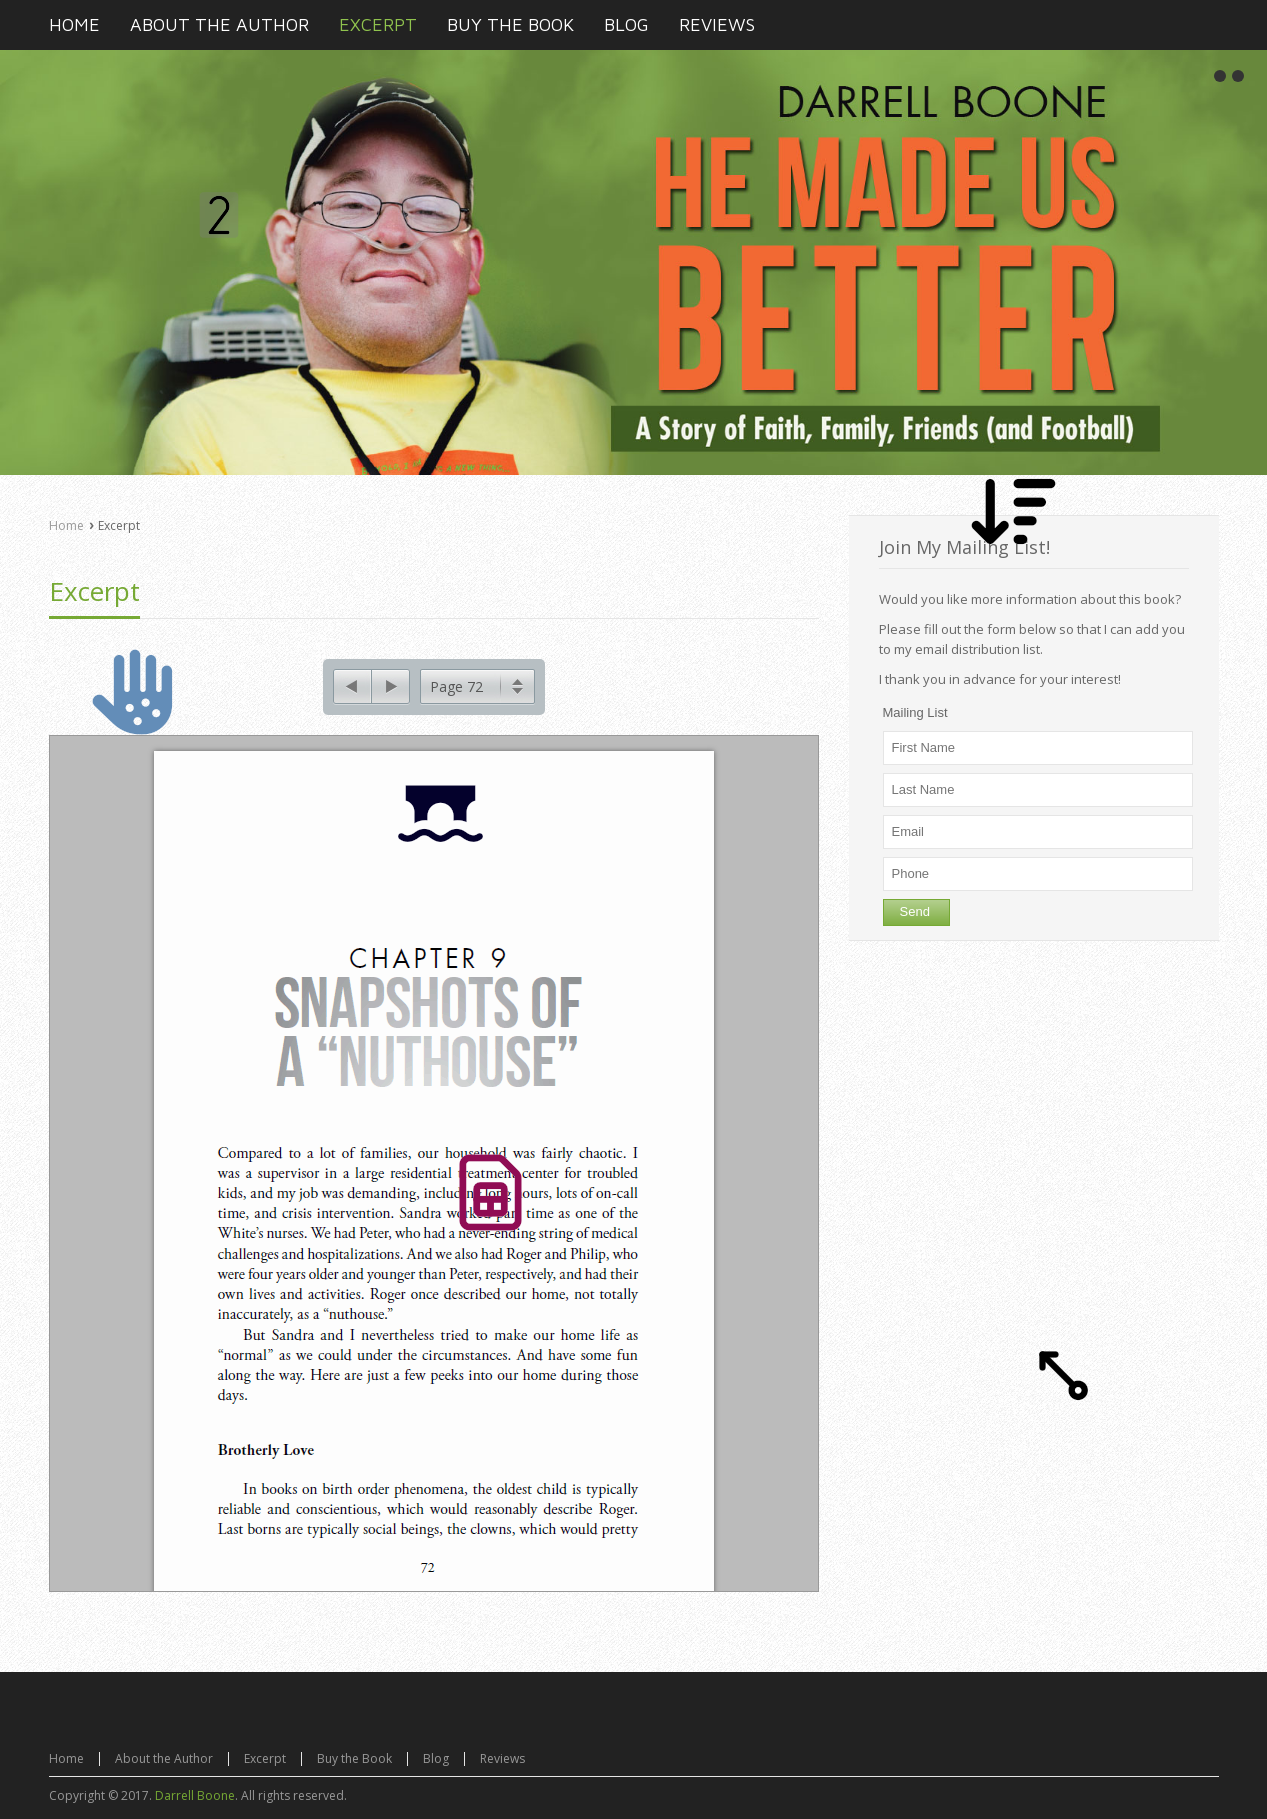  I want to click on indicates a bridge or water crossing location, so click(440, 811).